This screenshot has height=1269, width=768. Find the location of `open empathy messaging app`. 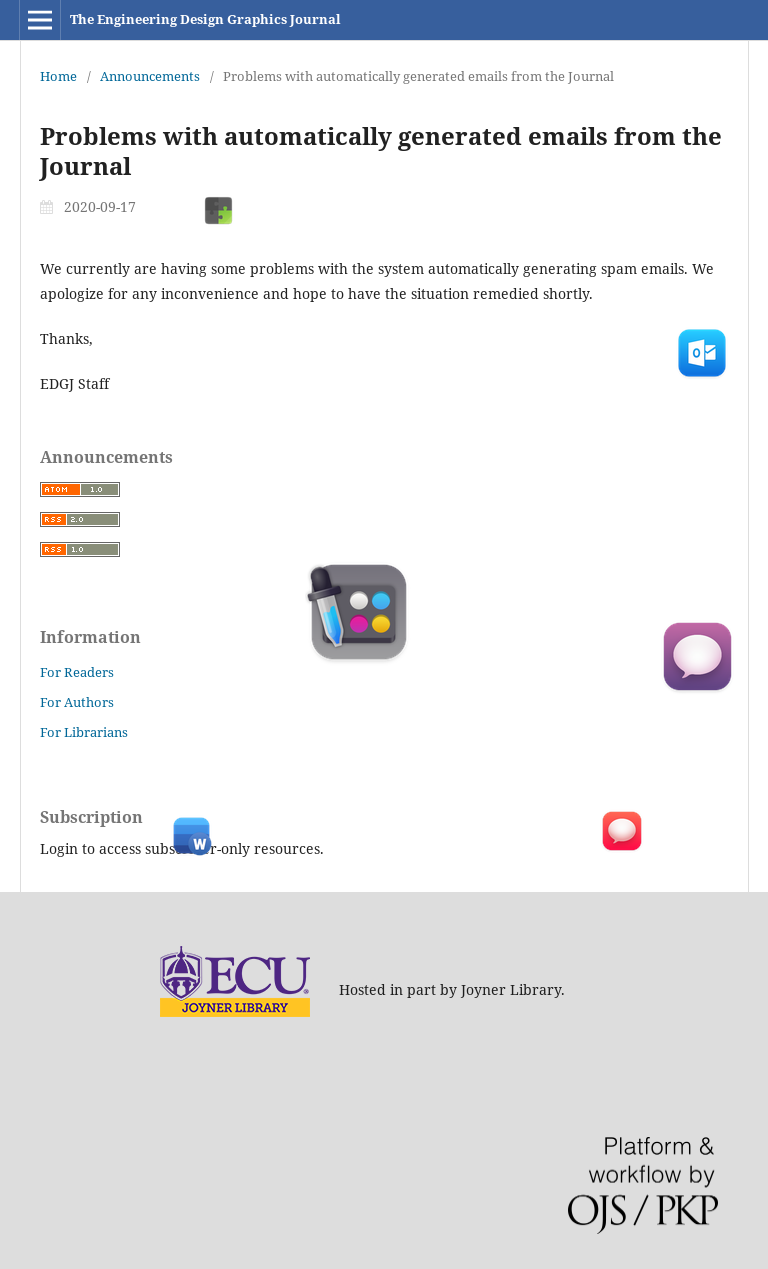

open empathy messaging app is located at coordinates (622, 831).